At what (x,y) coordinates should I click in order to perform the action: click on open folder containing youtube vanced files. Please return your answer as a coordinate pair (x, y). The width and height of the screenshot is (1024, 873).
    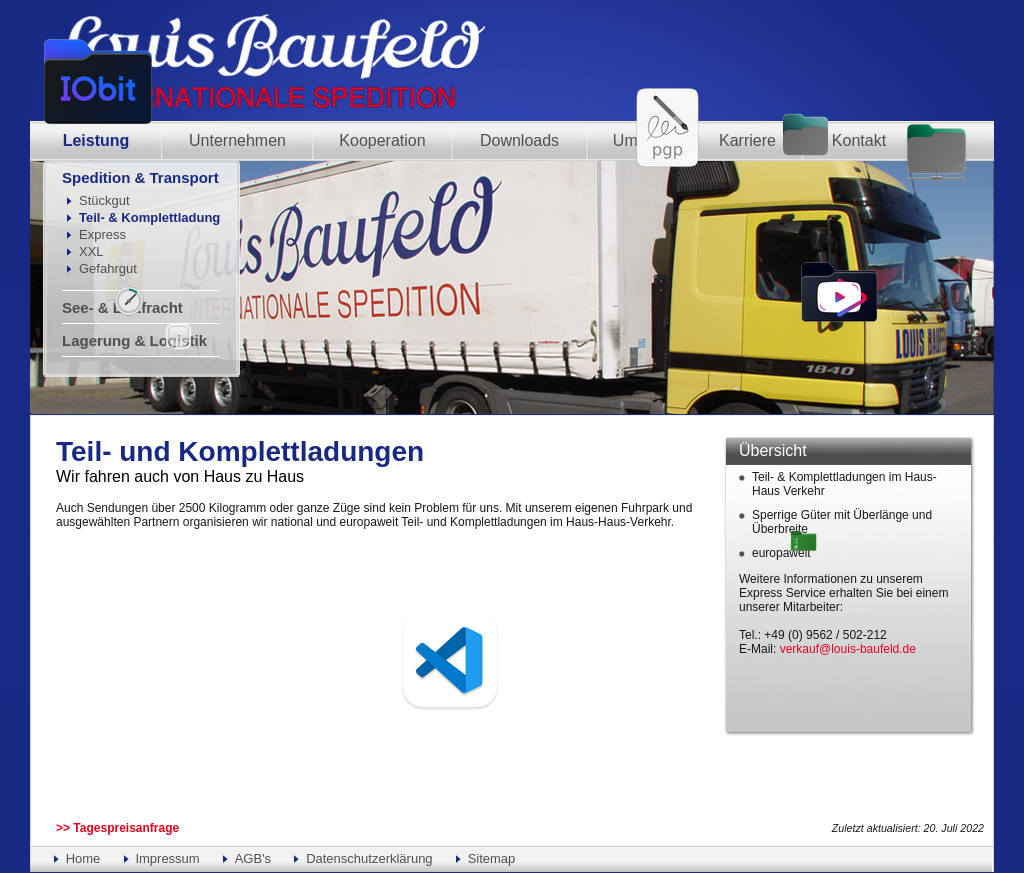
    Looking at the image, I should click on (839, 294).